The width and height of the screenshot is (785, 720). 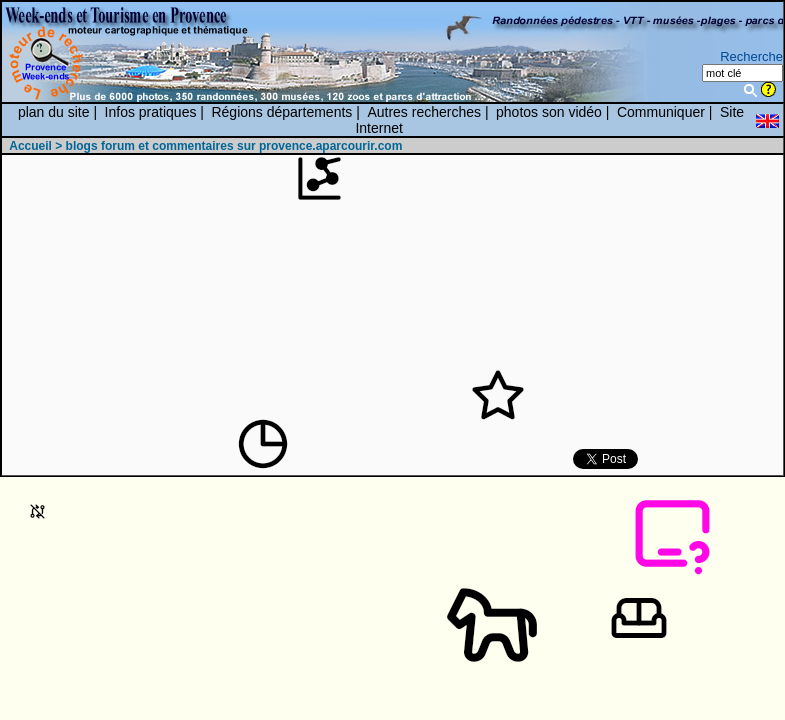 I want to click on access equestrian or horseback riding features, so click(x=492, y=625).